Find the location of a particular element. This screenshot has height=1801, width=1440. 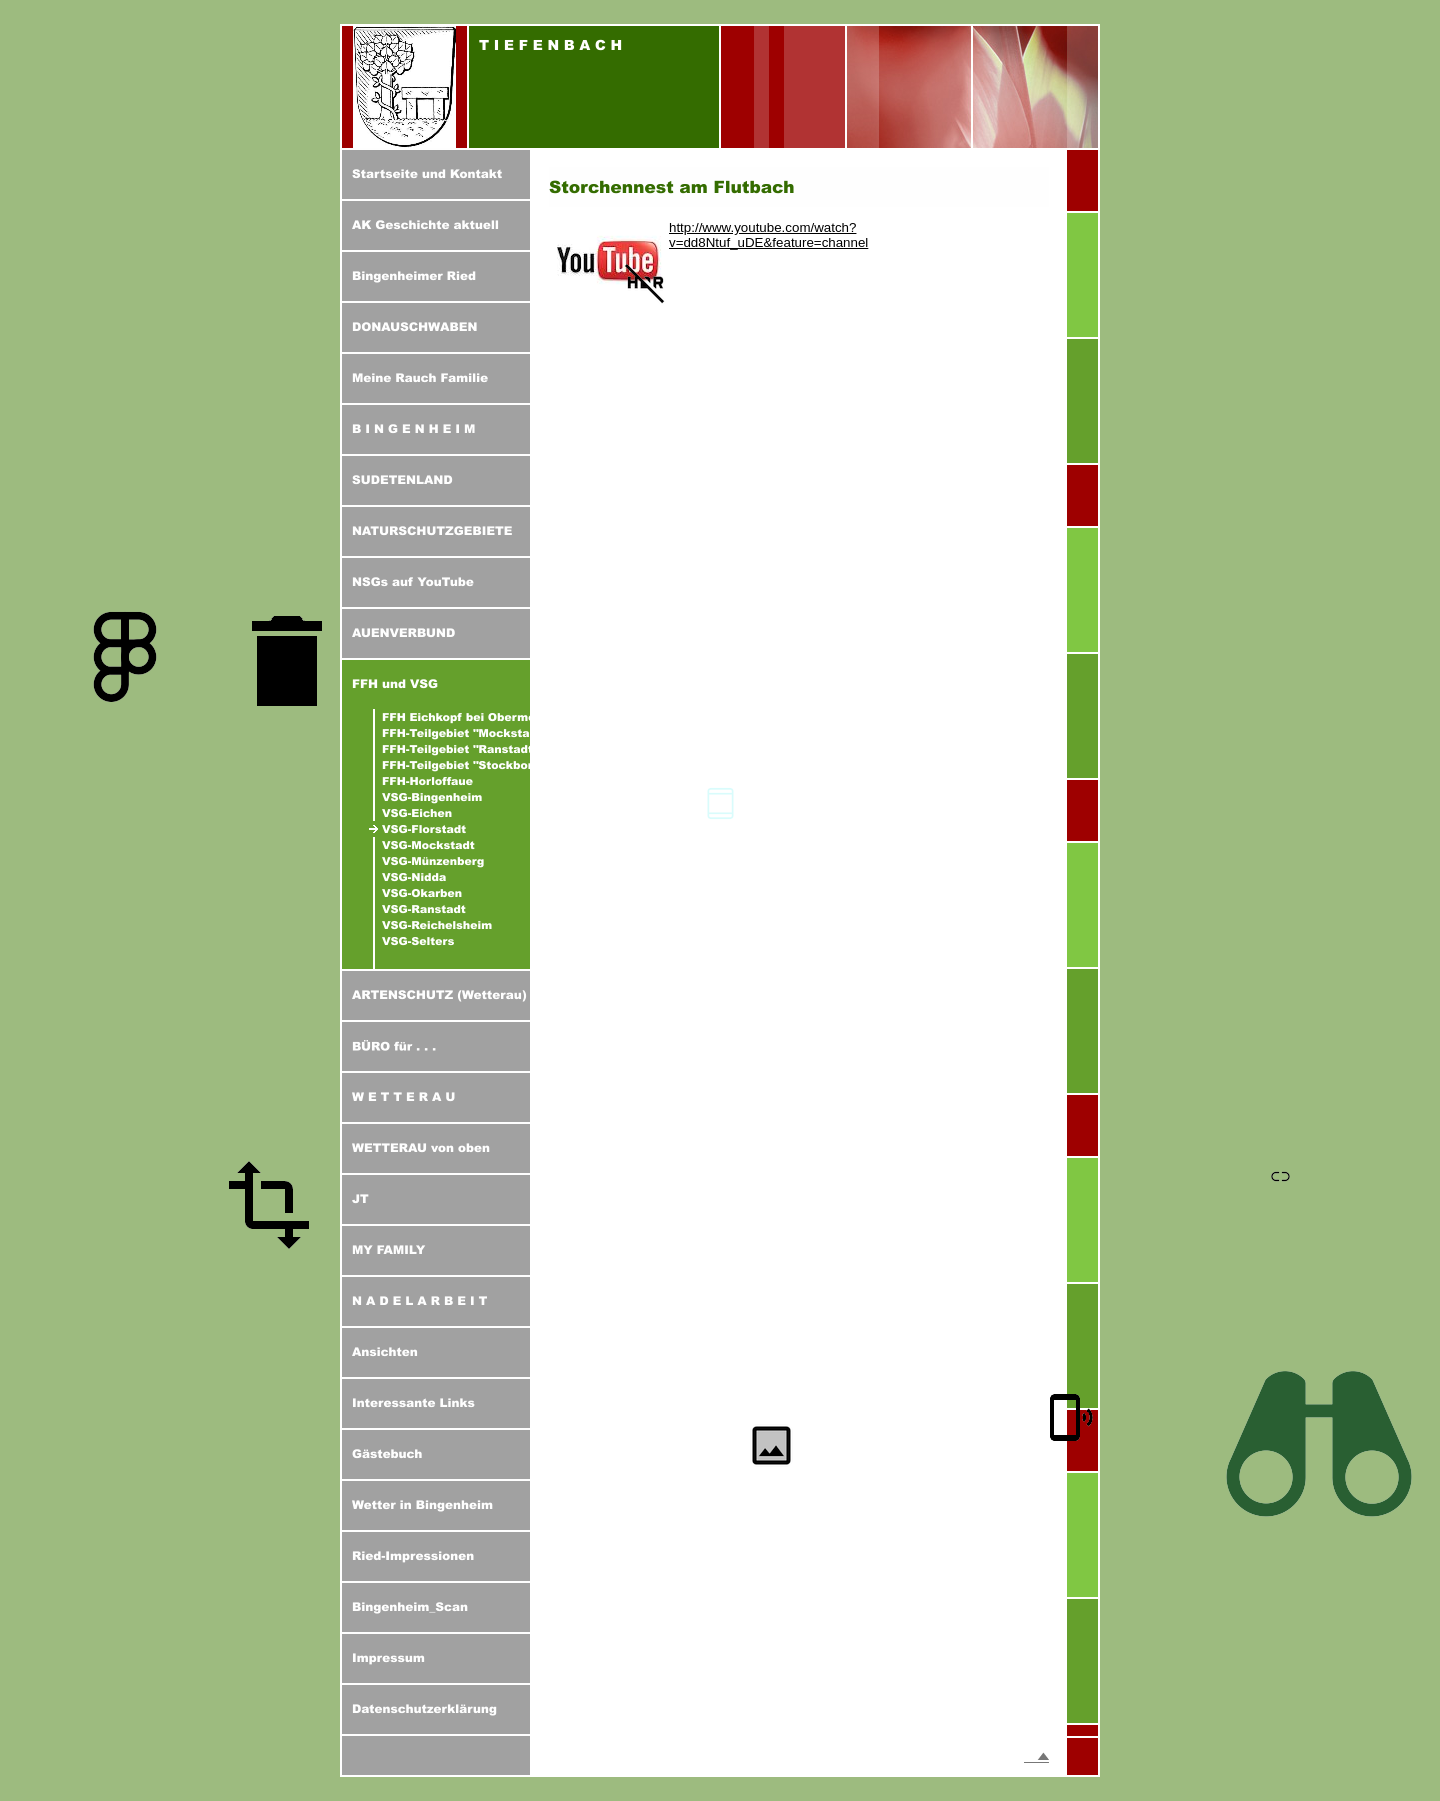

disconnect or remove a linked account is located at coordinates (1280, 1176).